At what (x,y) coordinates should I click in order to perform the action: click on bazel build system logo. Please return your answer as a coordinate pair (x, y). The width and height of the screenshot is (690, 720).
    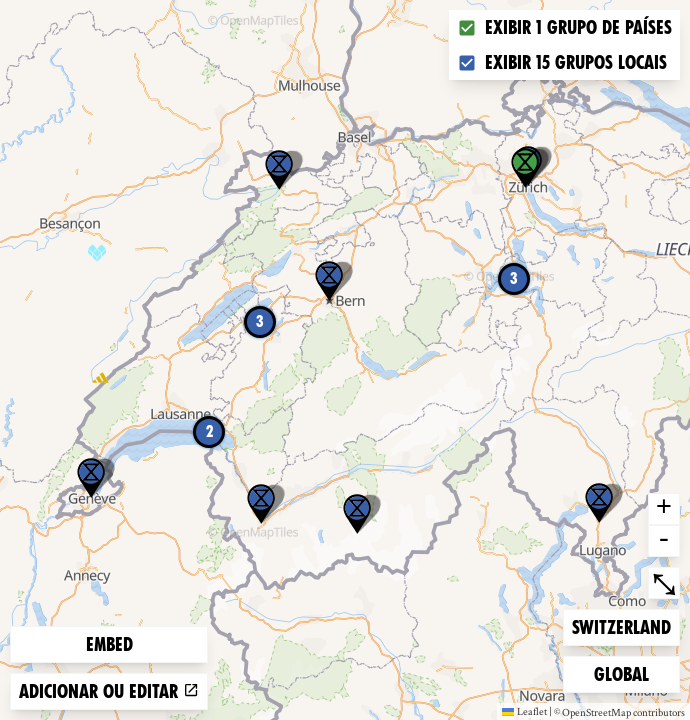
    Looking at the image, I should click on (97, 253).